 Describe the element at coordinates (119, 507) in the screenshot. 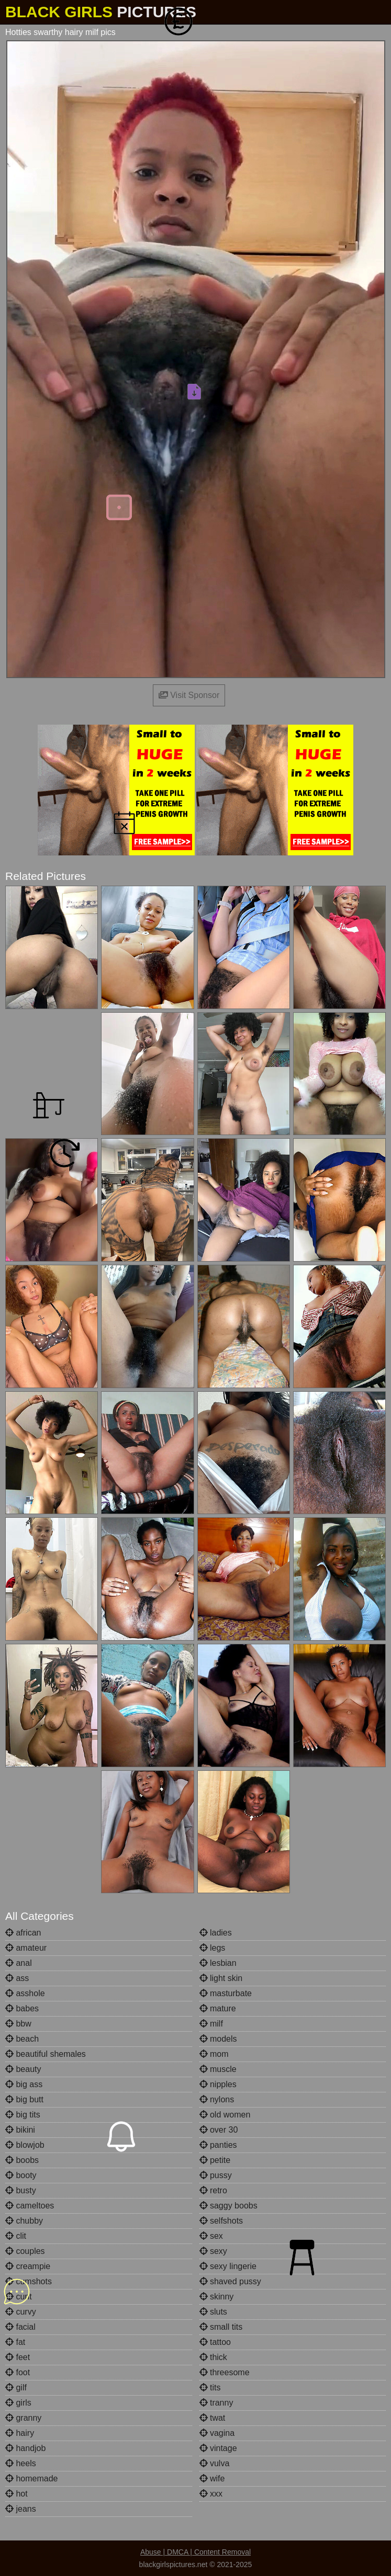

I see `roll the dice or generate a random result` at that location.